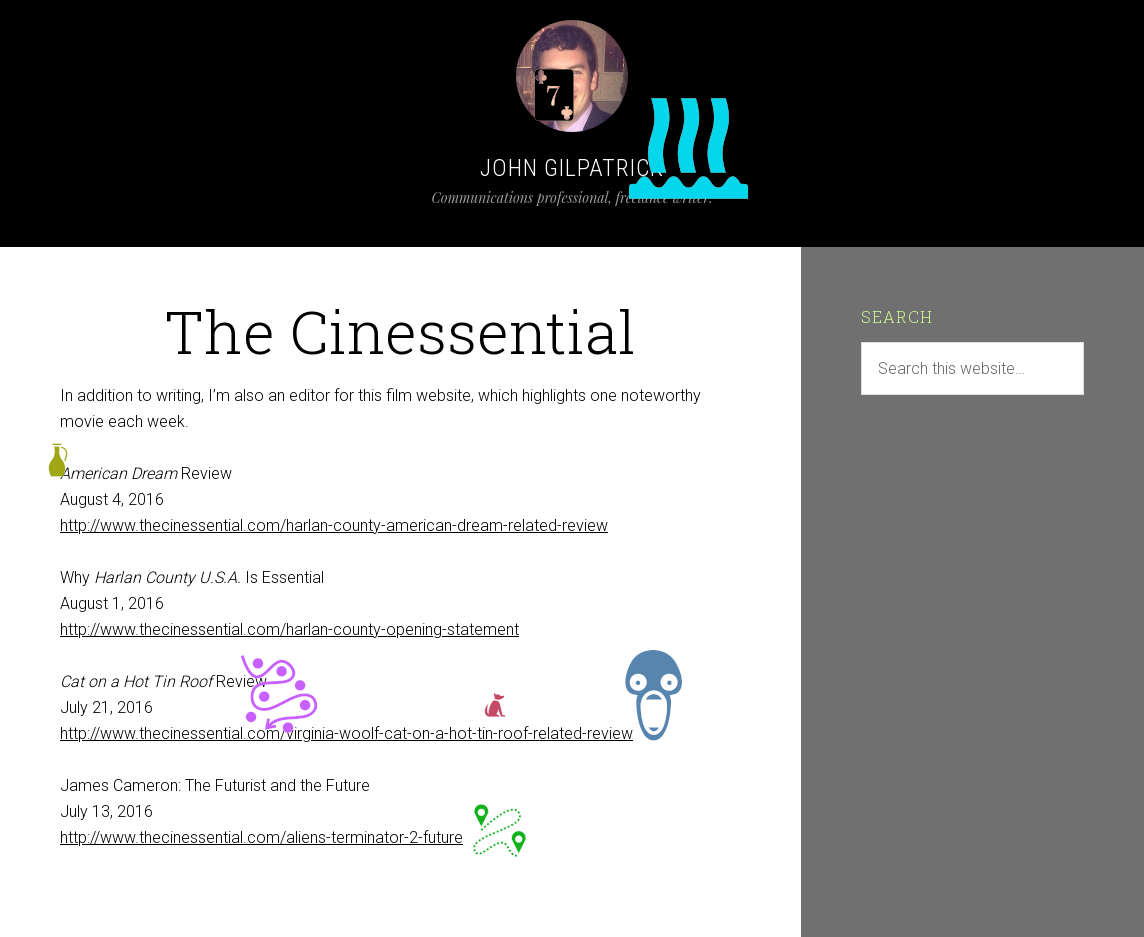  I want to click on view route distance between two points, so click(499, 830).